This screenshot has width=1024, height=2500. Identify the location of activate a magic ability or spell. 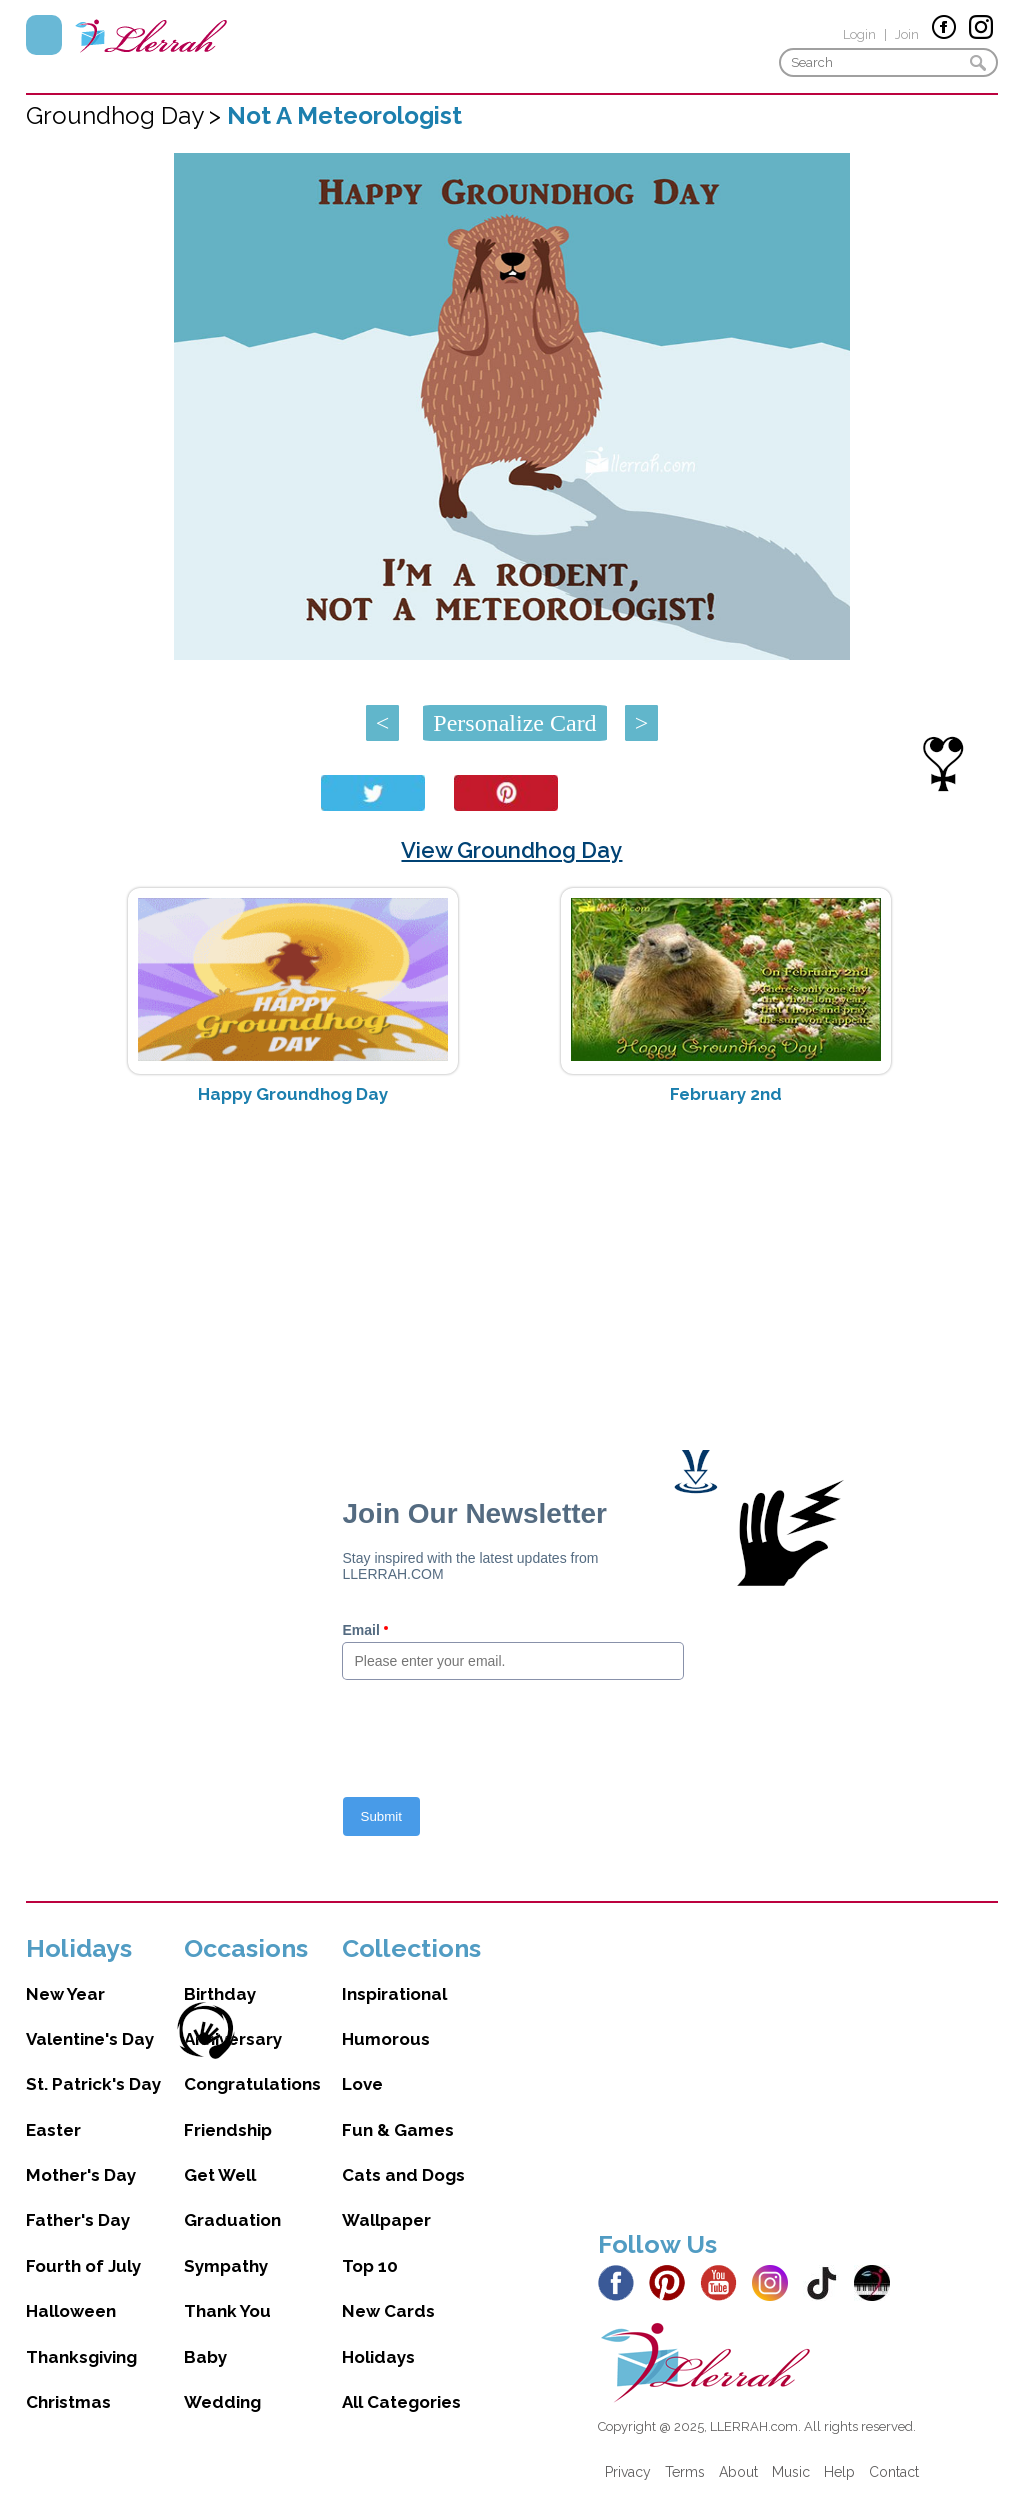
(206, 2031).